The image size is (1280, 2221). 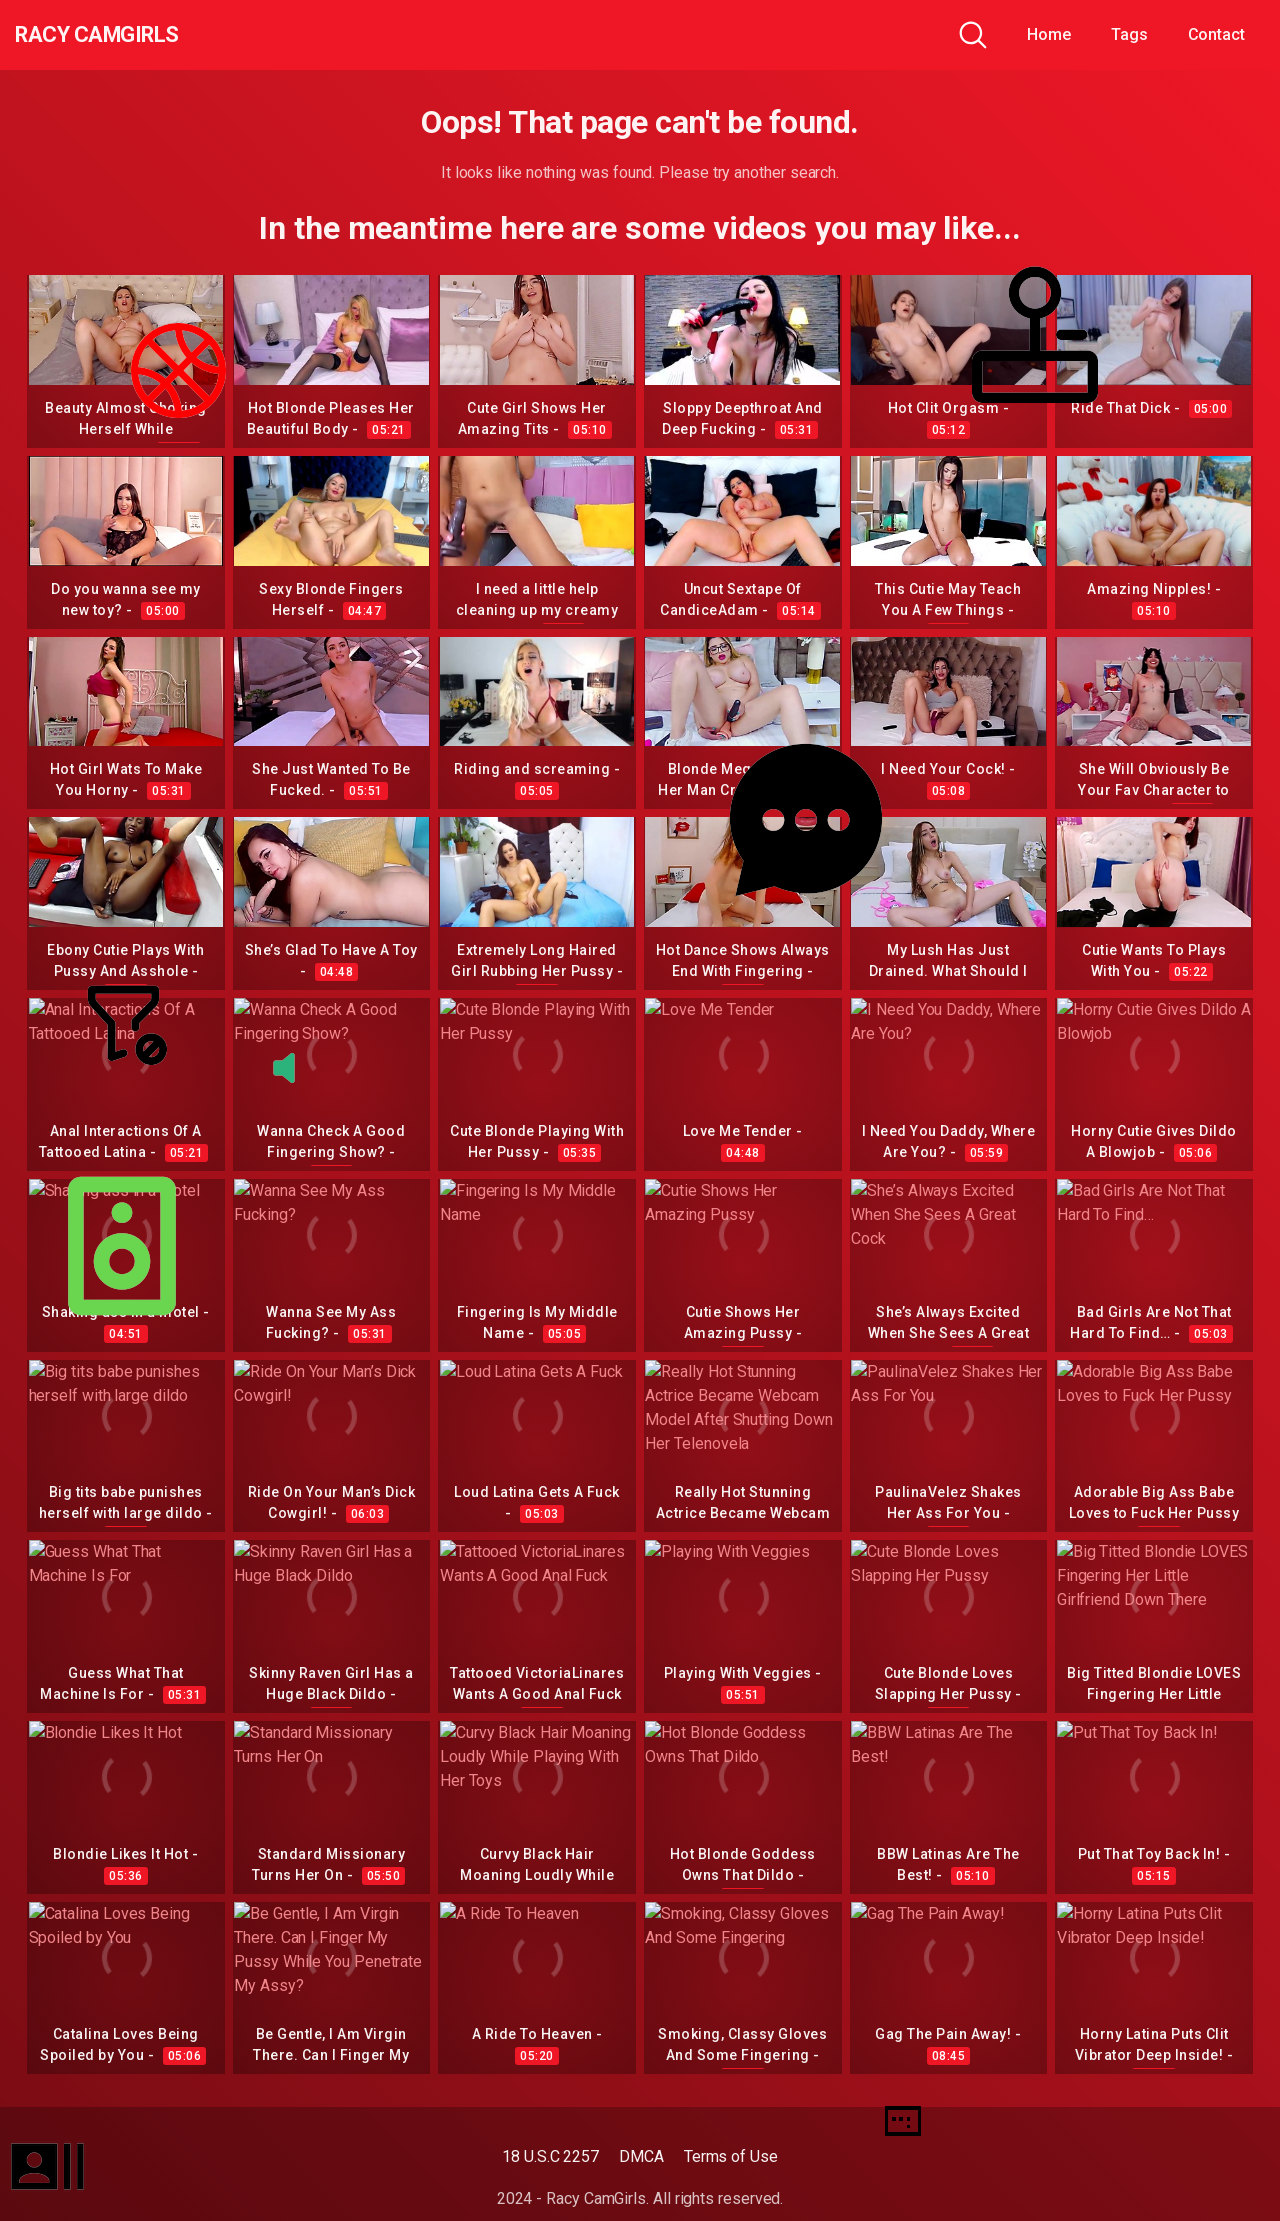 What do you see at coordinates (47, 2166) in the screenshot?
I see `view recently contacted people` at bounding box center [47, 2166].